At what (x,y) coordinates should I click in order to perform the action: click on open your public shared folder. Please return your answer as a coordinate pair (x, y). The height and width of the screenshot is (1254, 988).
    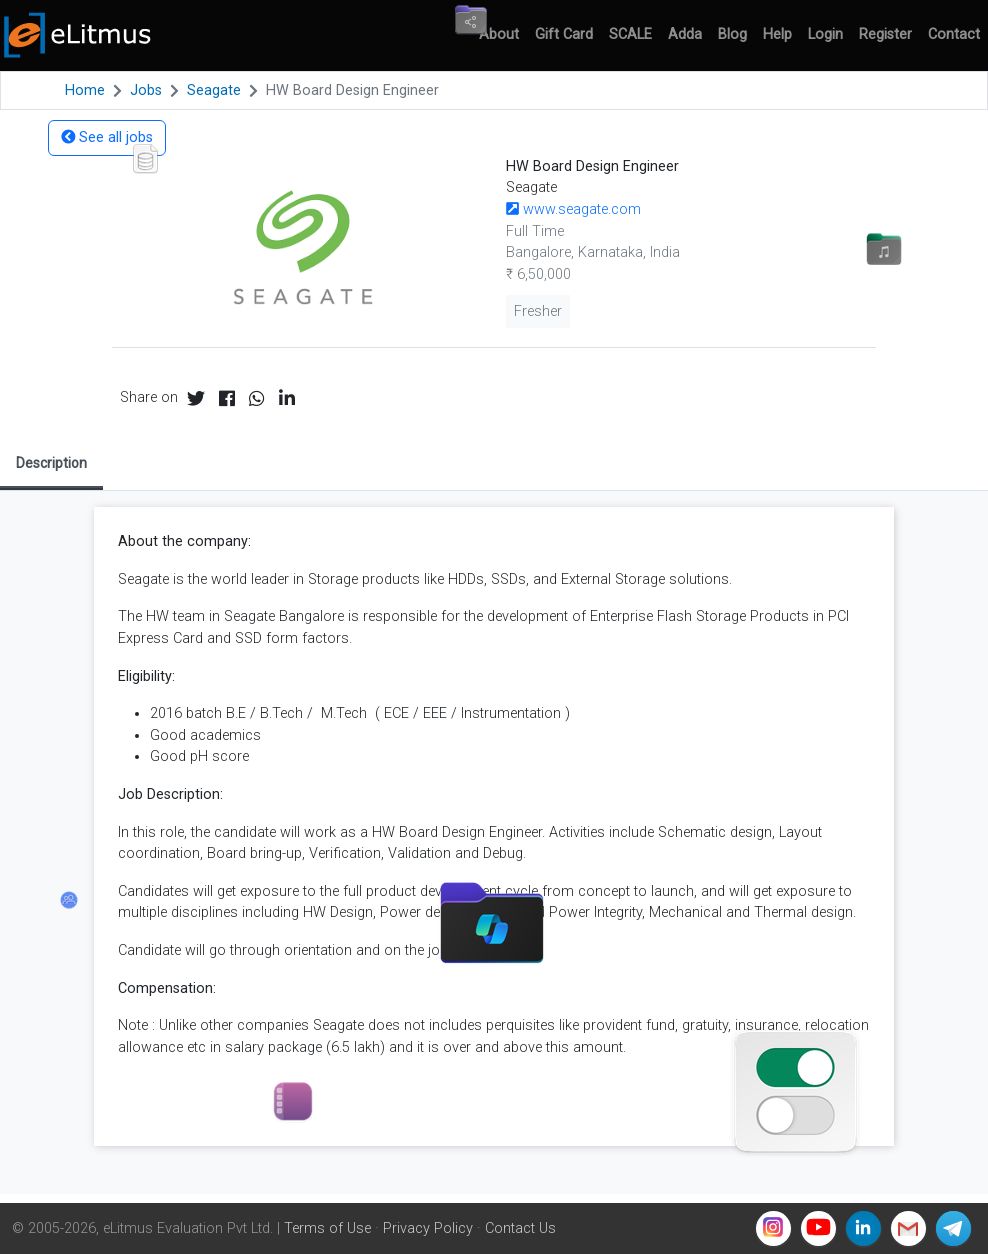
    Looking at the image, I should click on (471, 19).